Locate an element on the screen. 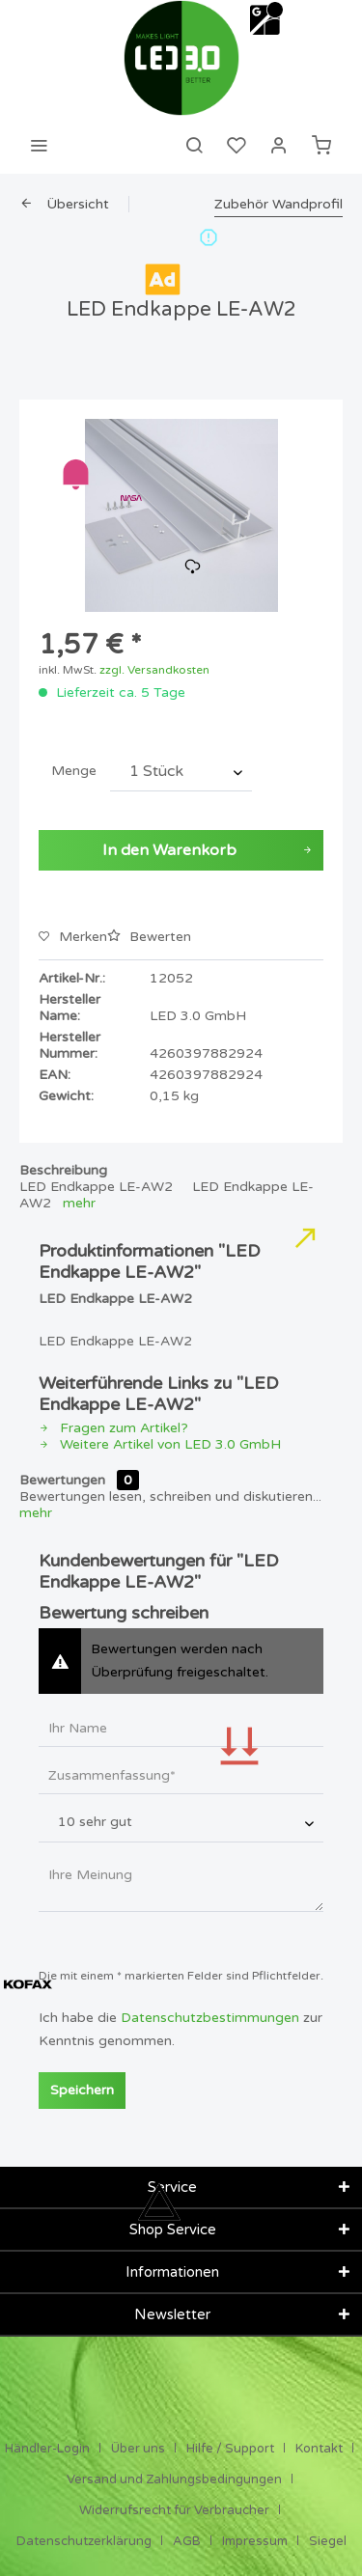 Image resolution: width=362 pixels, height=2576 pixels. NASA official app or website link is located at coordinates (131, 498).